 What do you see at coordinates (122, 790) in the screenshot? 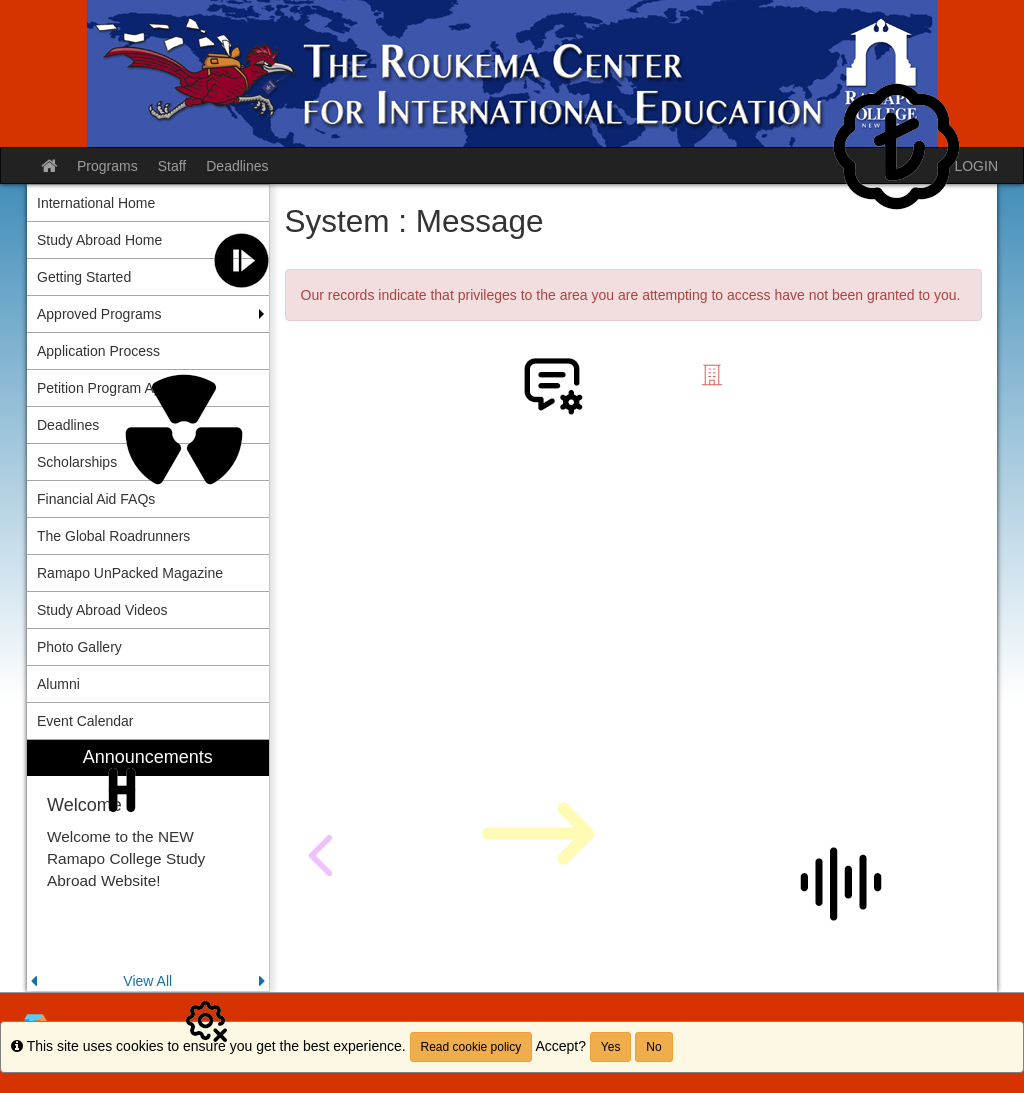
I see `indicates heading or header formatting option` at bounding box center [122, 790].